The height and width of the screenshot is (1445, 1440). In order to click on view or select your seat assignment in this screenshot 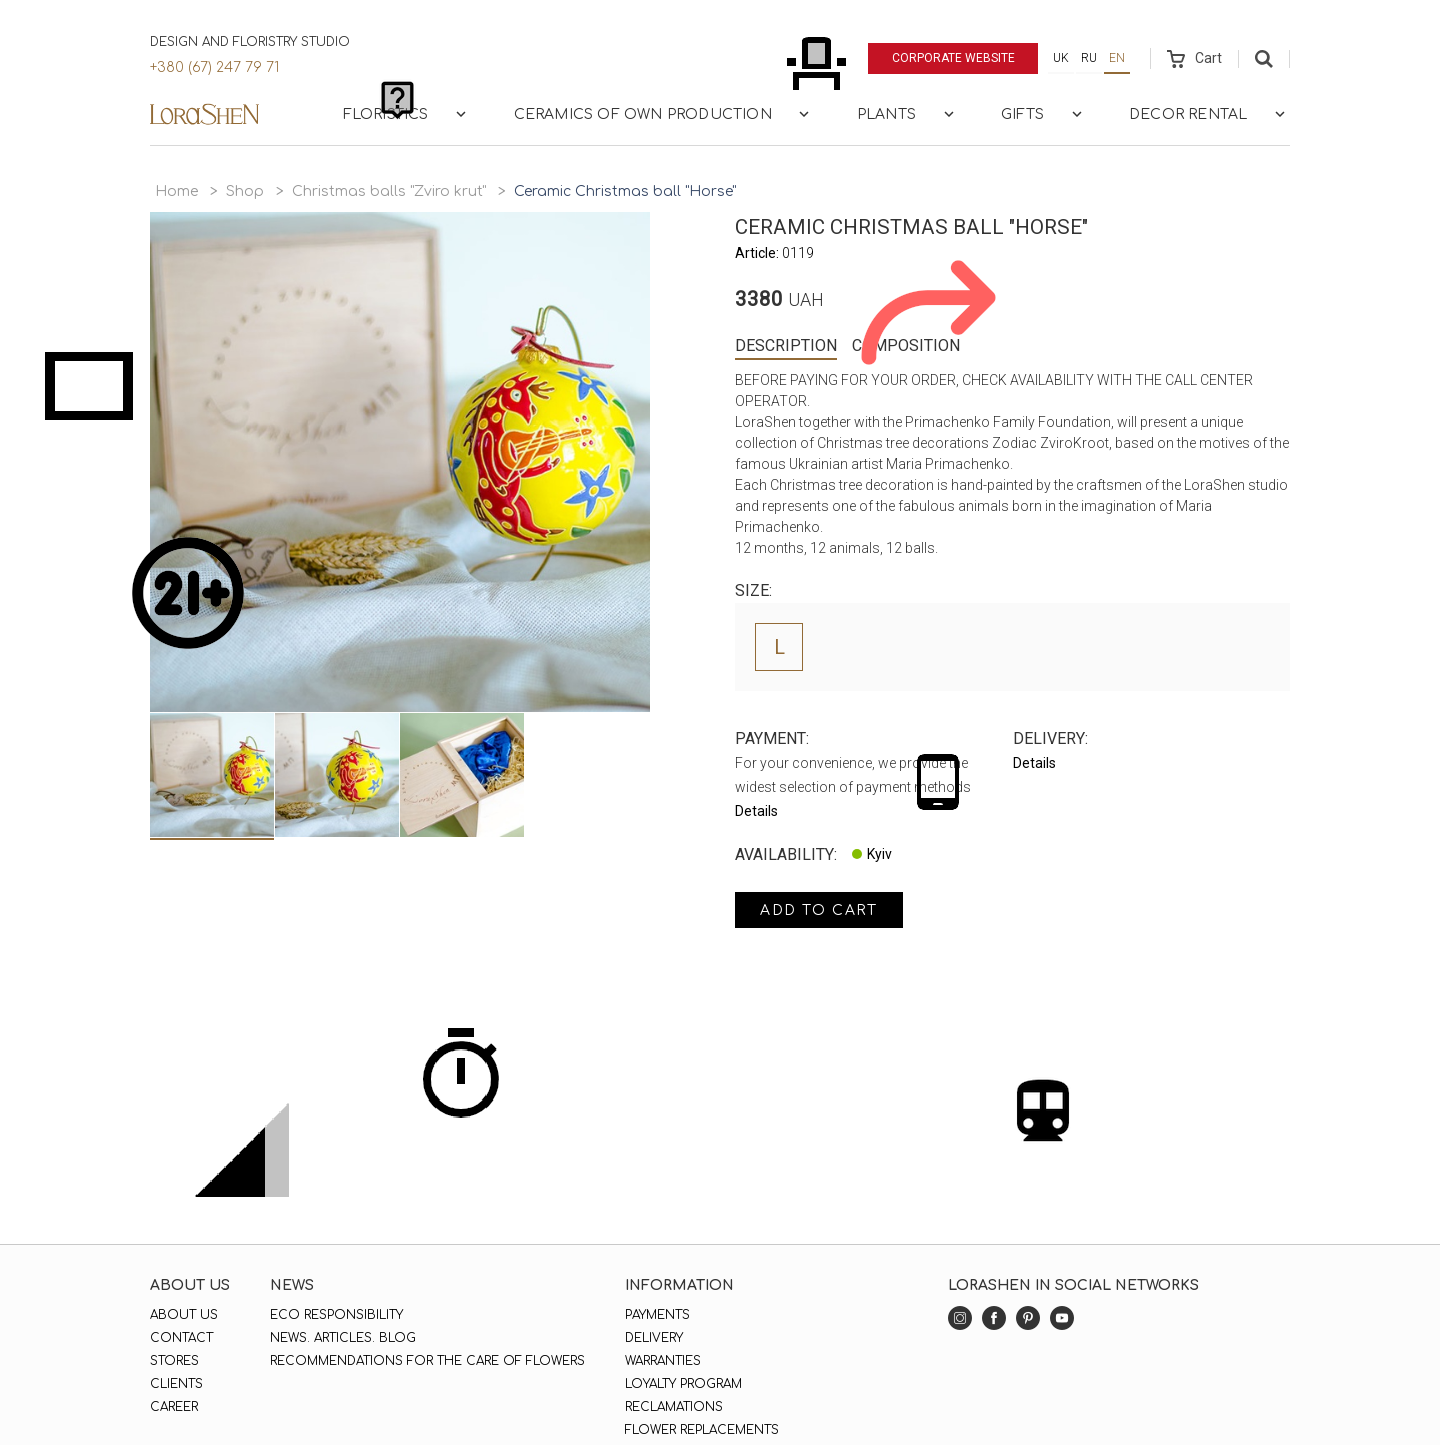, I will do `click(816, 63)`.